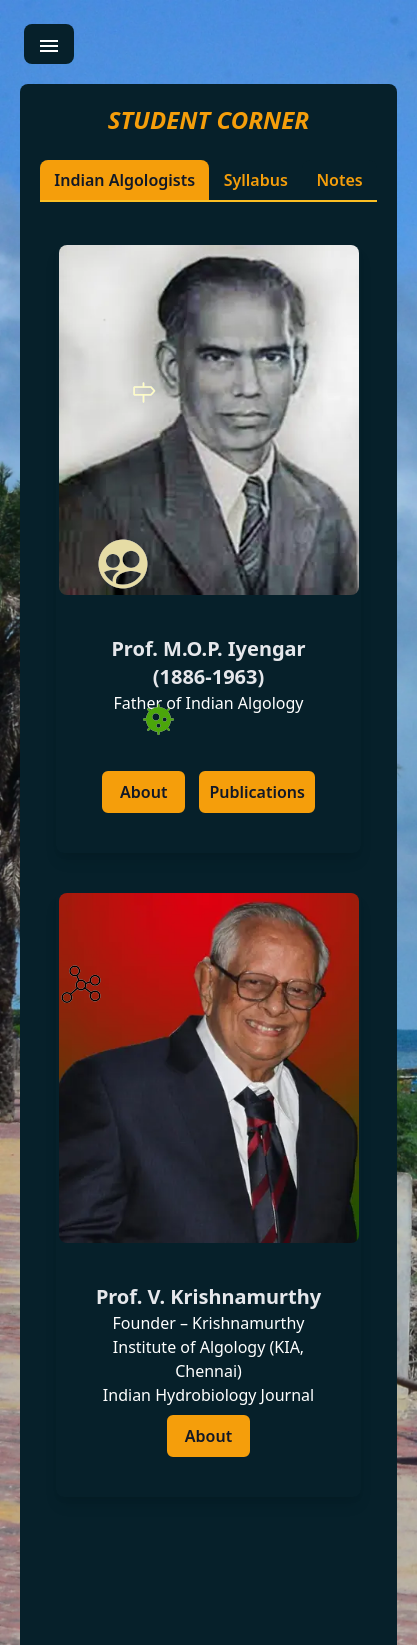 This screenshot has height=1645, width=417. What do you see at coordinates (158, 719) in the screenshot?
I see `indicates virus or malware detected` at bounding box center [158, 719].